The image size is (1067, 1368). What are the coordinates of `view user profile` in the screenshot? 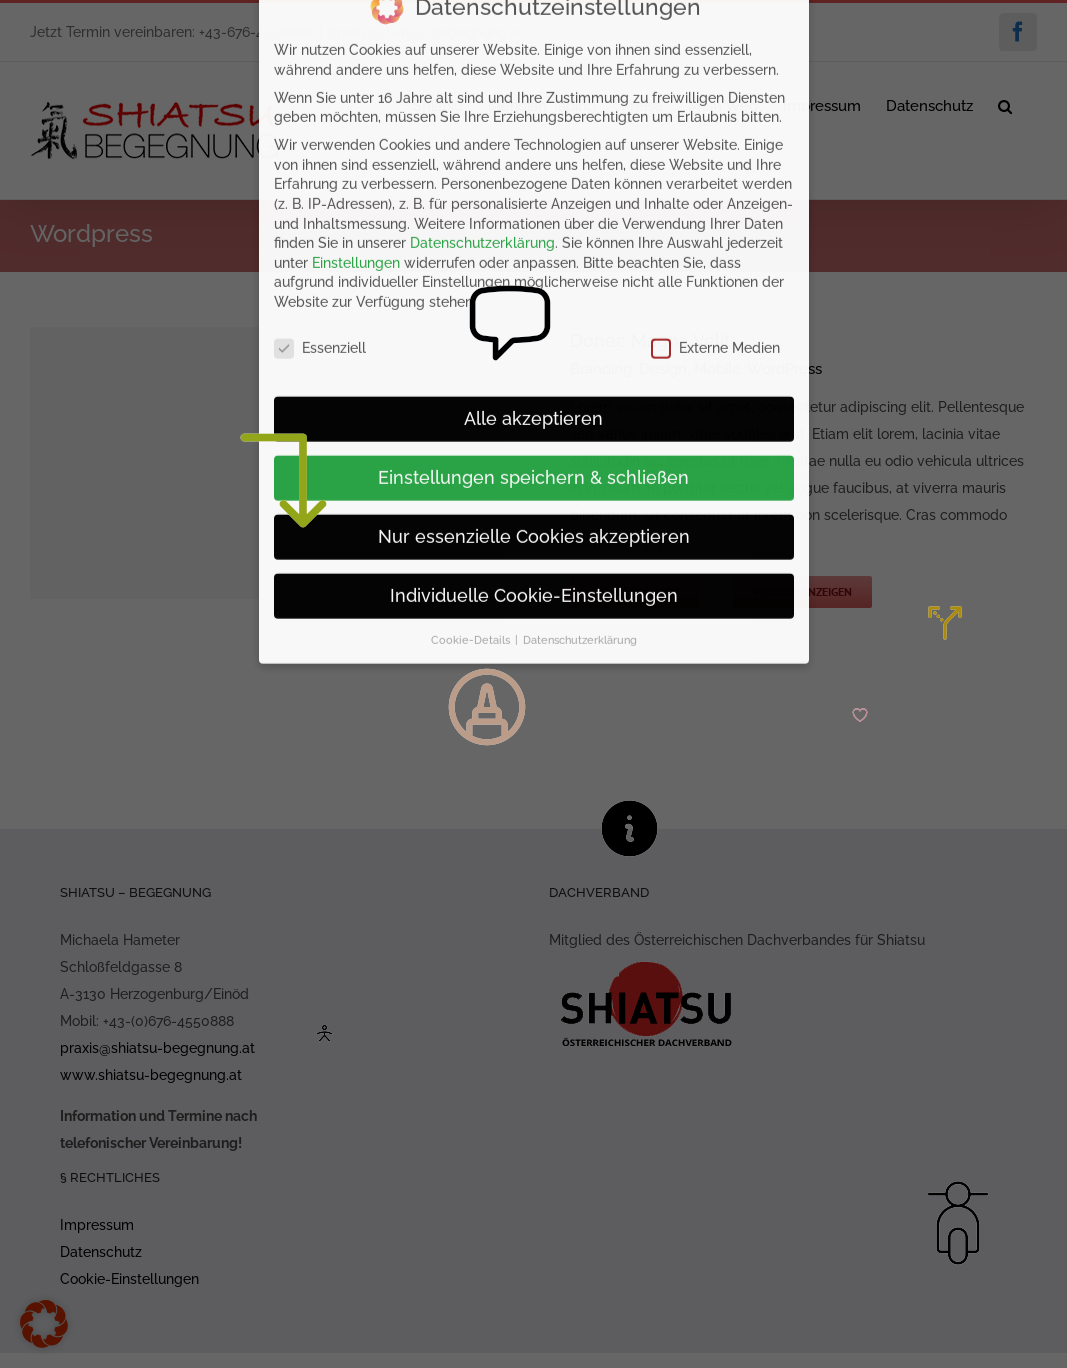 It's located at (324, 1033).